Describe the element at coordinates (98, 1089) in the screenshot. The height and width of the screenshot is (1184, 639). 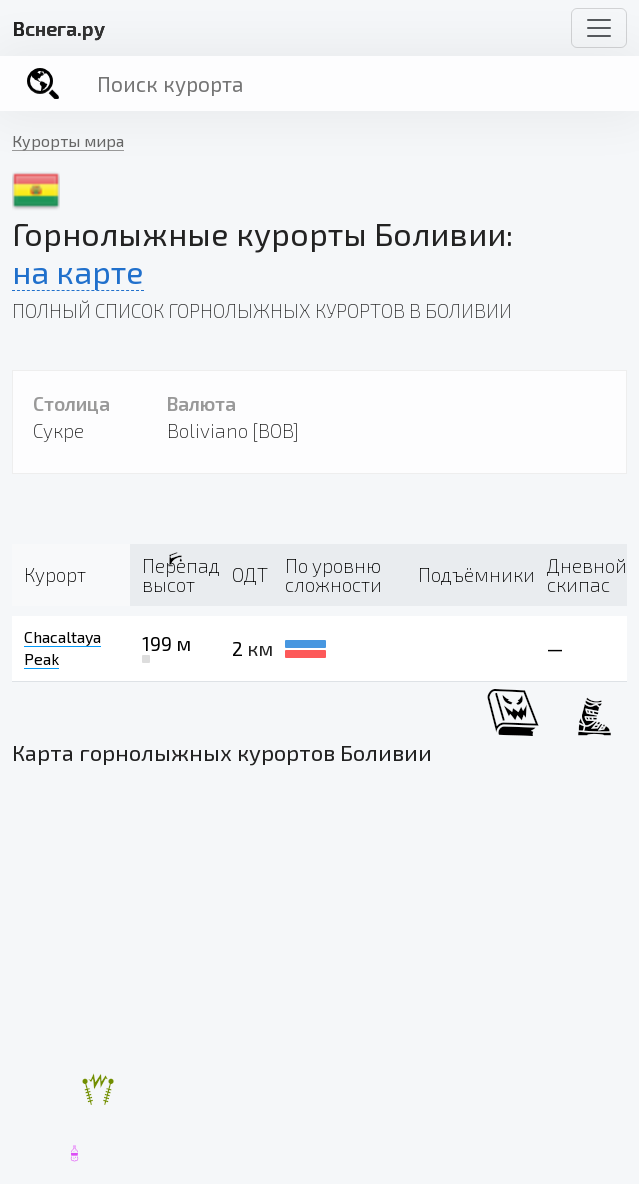
I see `indicates electrical discharge or power surge` at that location.